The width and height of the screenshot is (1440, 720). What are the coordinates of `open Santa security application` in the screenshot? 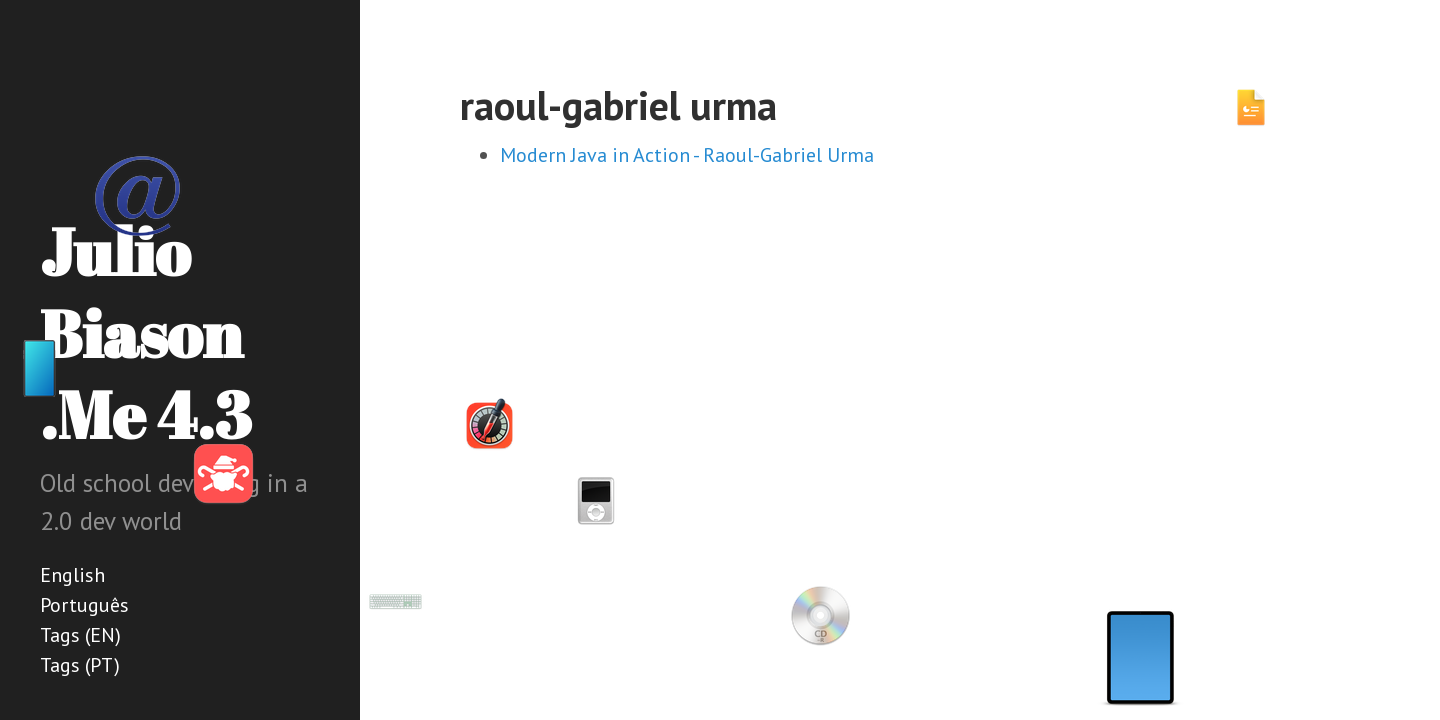 It's located at (223, 473).